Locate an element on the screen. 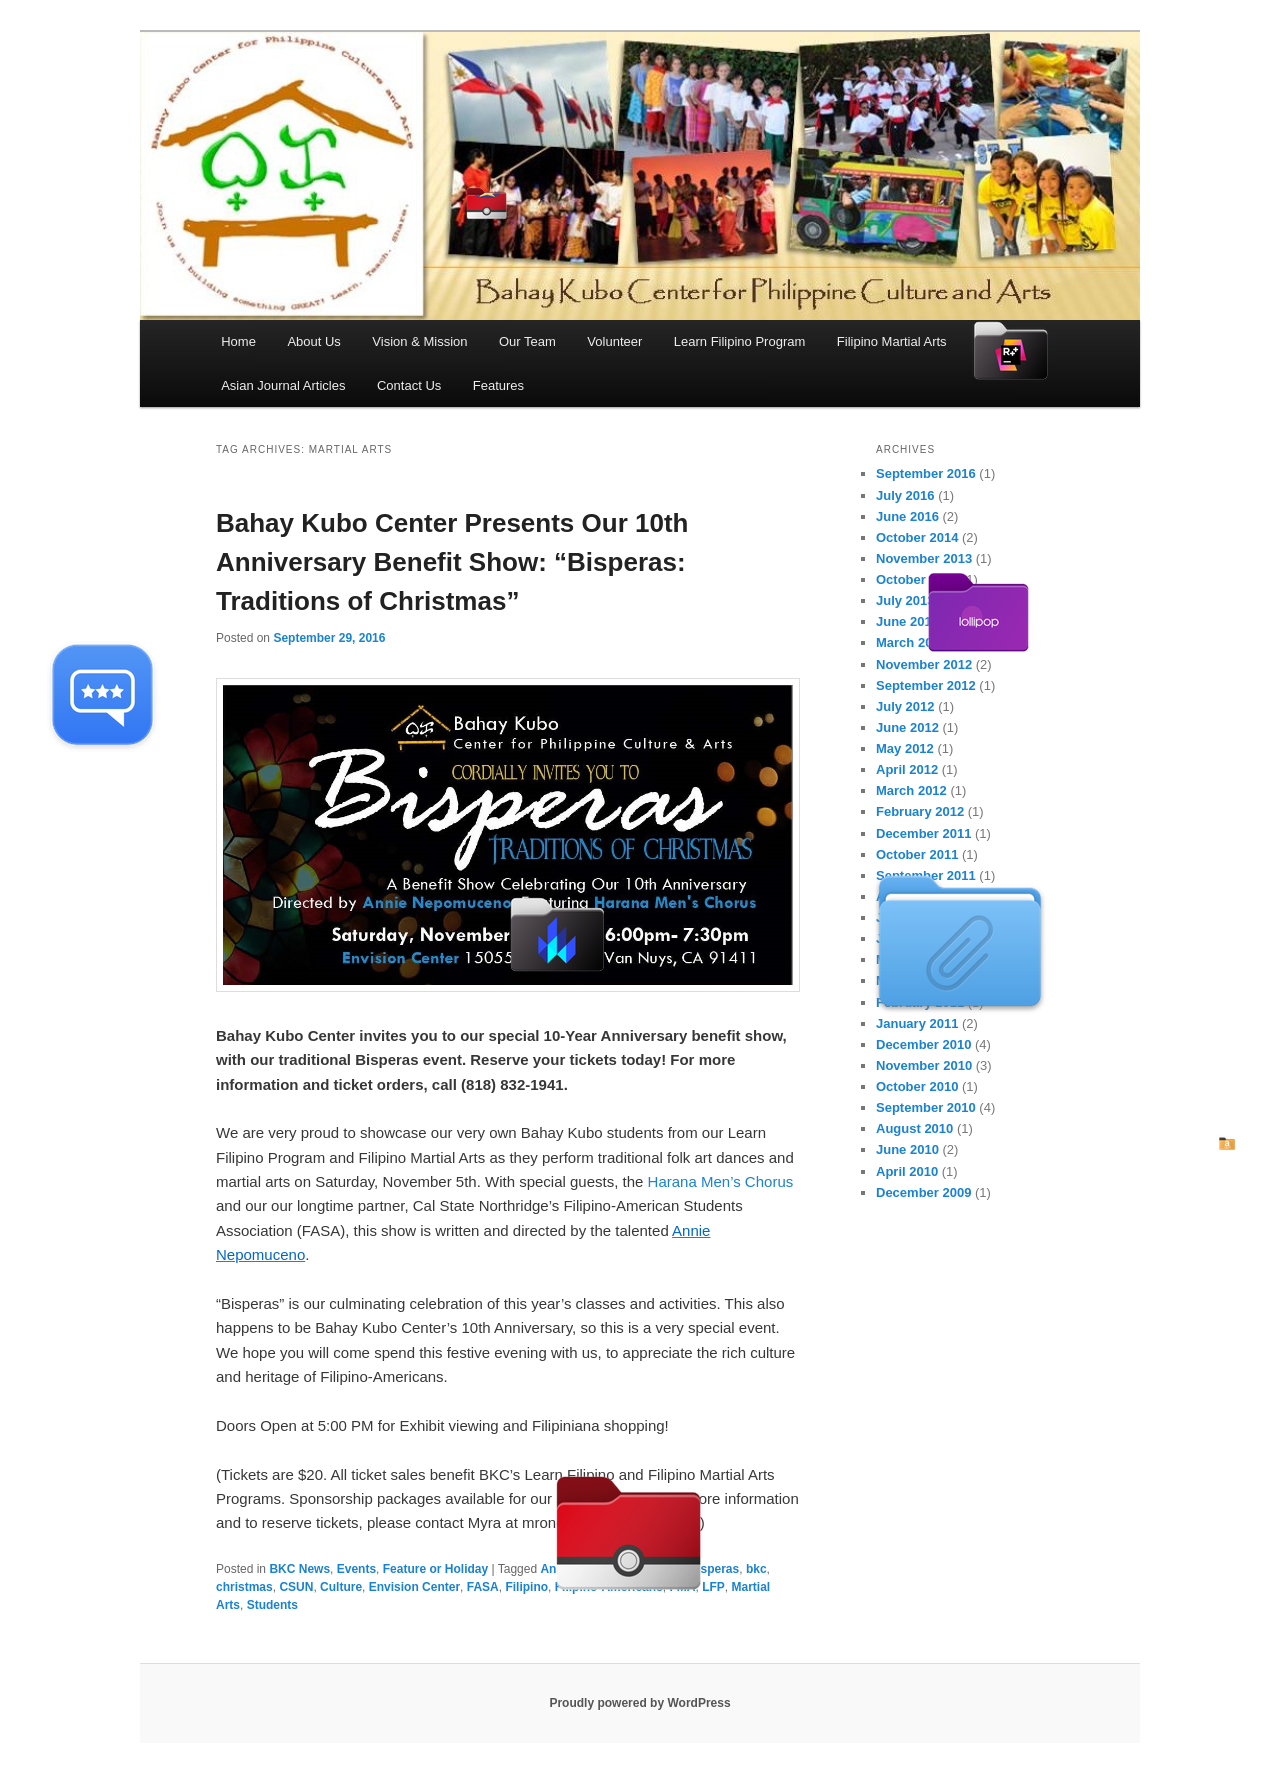 The image size is (1280, 1773). open pokémon-themed folder is located at coordinates (486, 204).